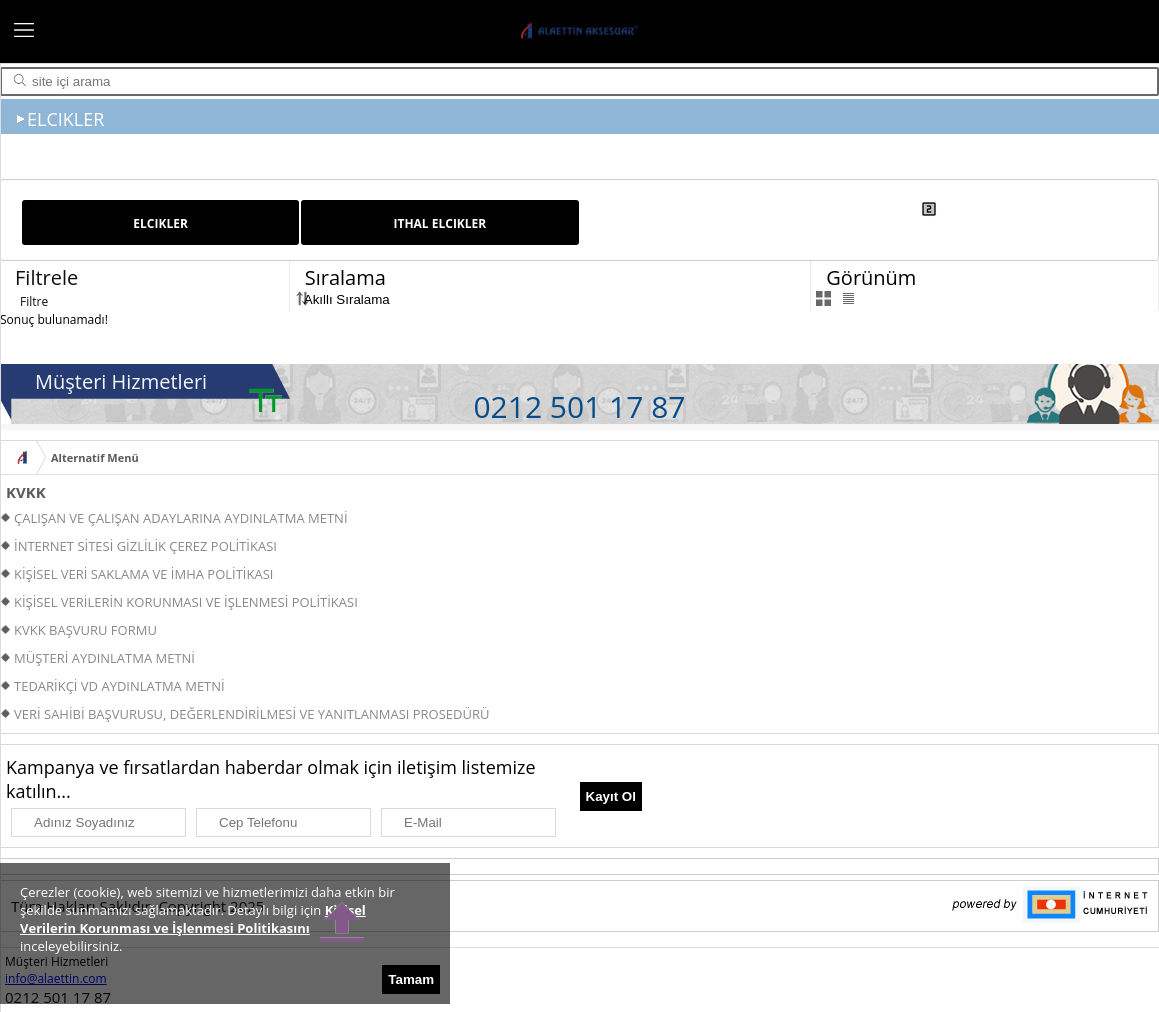  What do you see at coordinates (265, 400) in the screenshot?
I see `adjust text size settings` at bounding box center [265, 400].